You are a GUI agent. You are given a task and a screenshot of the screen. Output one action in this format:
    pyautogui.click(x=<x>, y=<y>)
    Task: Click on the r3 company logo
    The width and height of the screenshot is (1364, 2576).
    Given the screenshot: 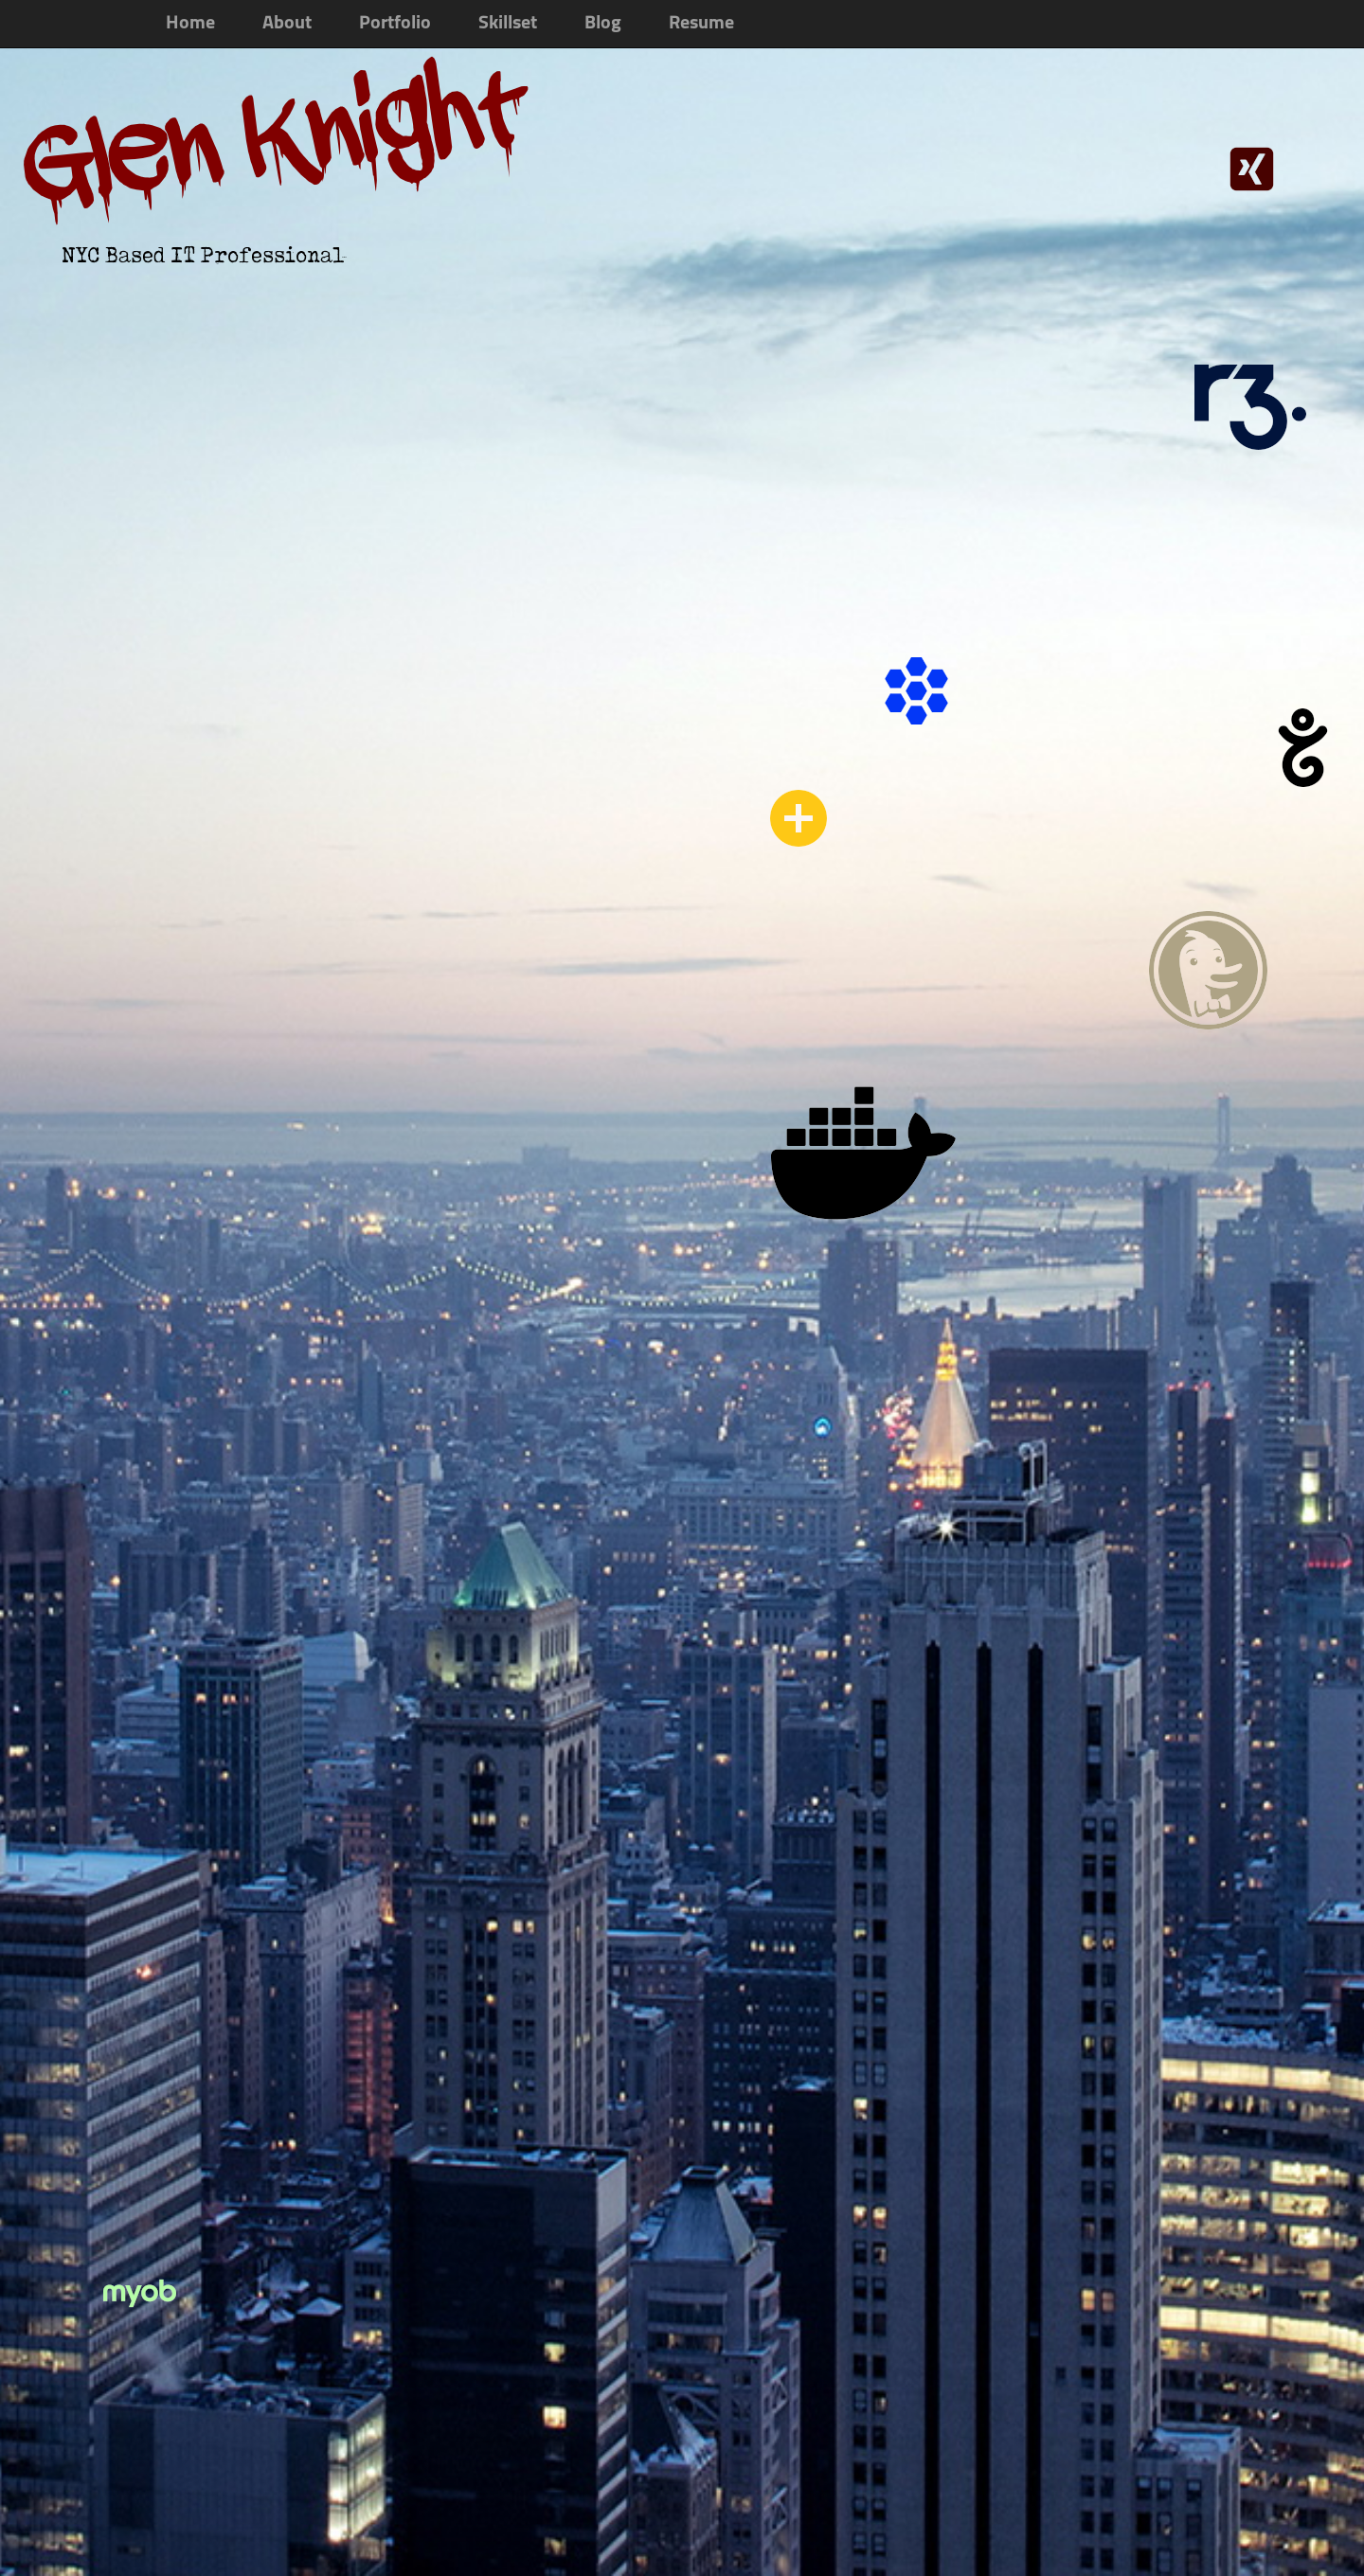 What is the action you would take?
    pyautogui.click(x=1250, y=407)
    